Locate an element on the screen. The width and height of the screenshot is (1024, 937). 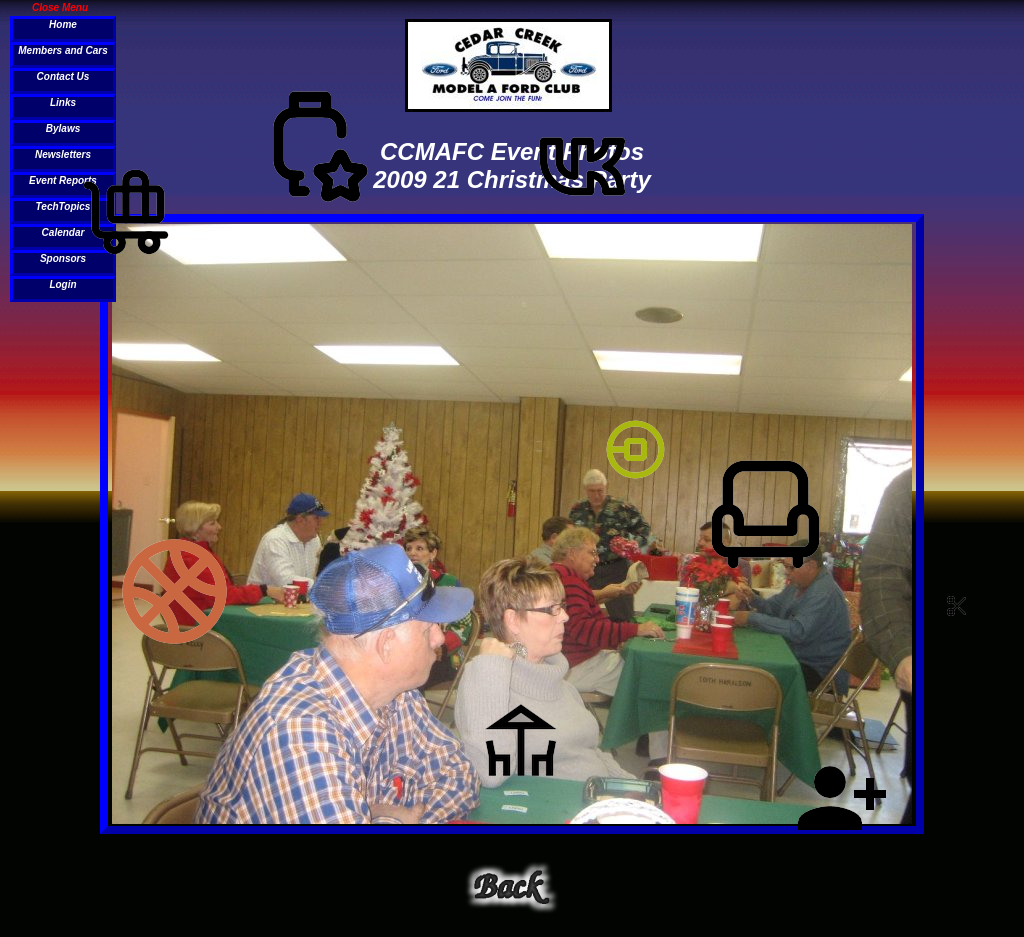
mark smartwatch as favorite device is located at coordinates (310, 144).